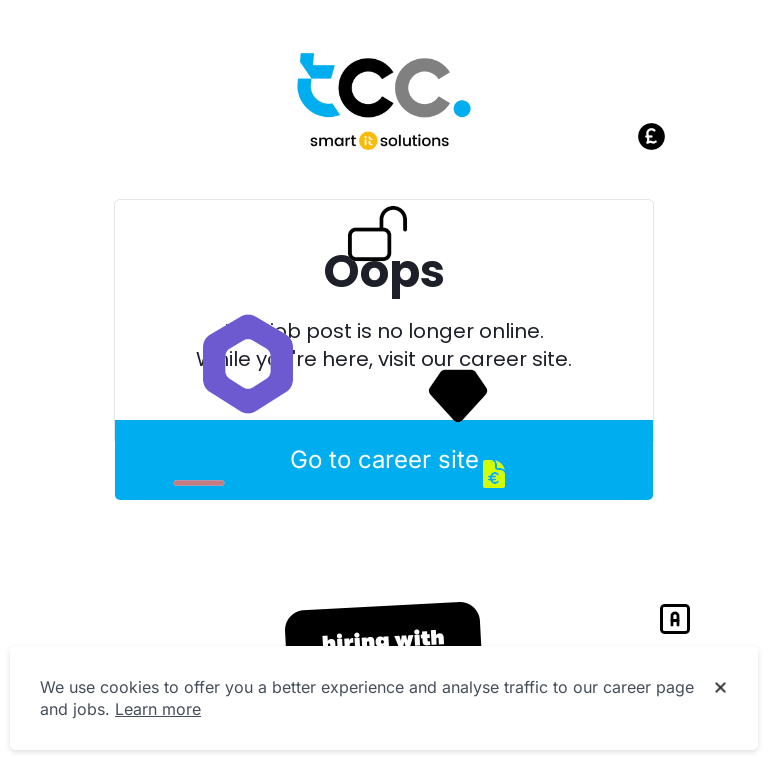 This screenshot has height=760, width=768. I want to click on decrease quantity or value, so click(199, 483).